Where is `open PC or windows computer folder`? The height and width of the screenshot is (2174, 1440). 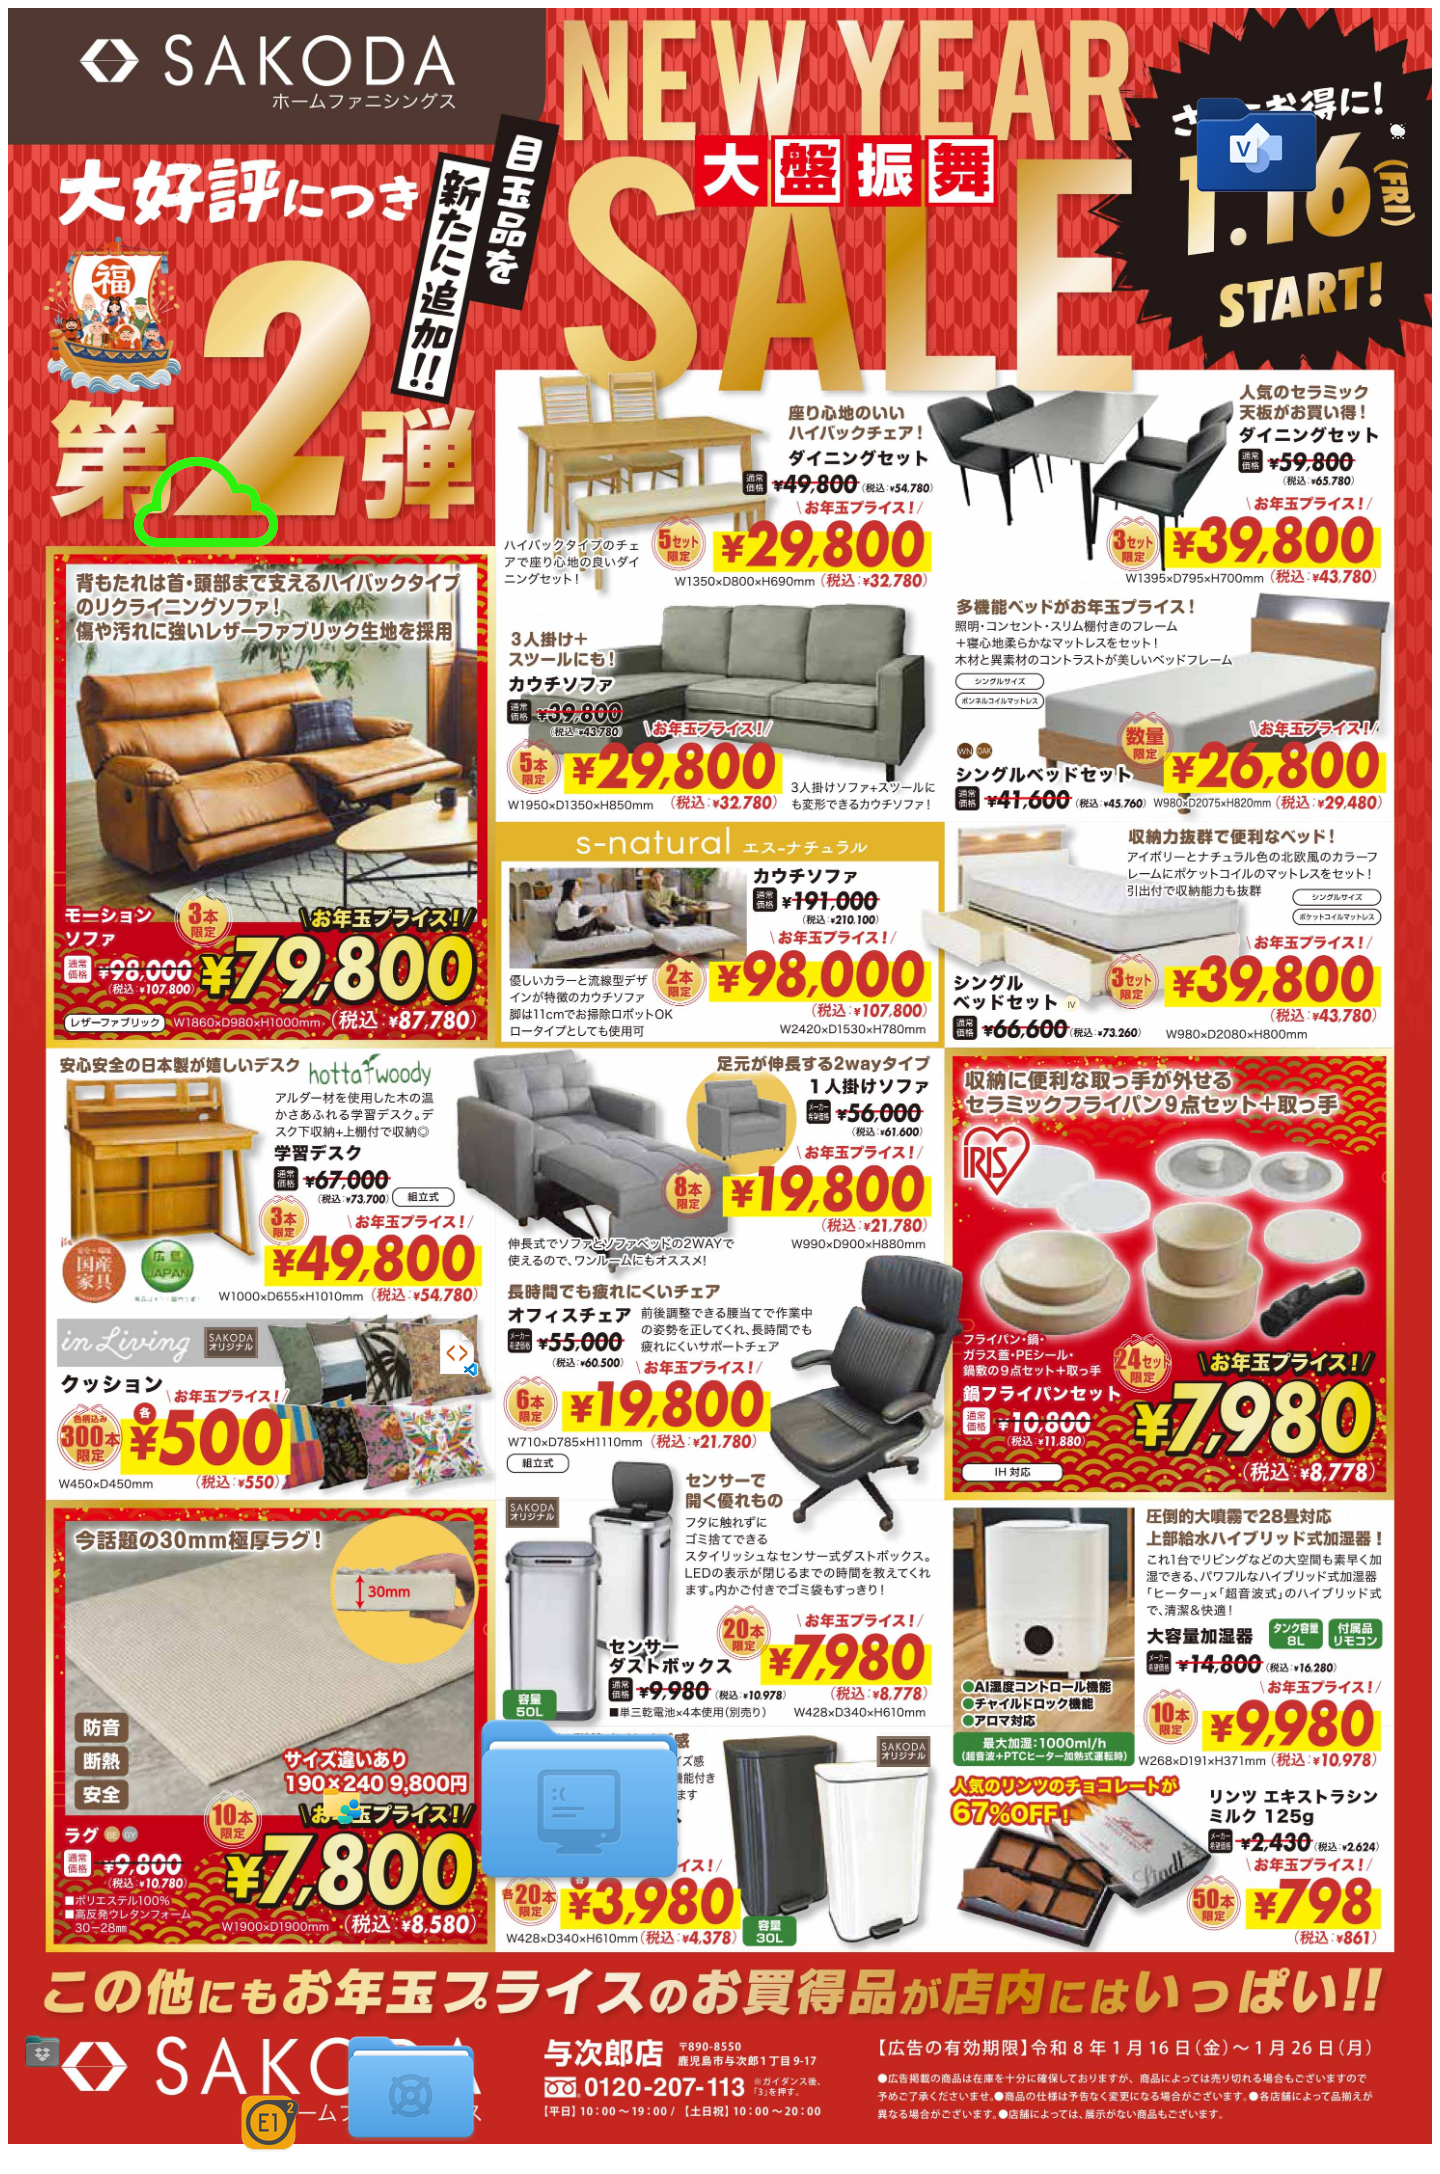 open PC or windows computer folder is located at coordinates (579, 1798).